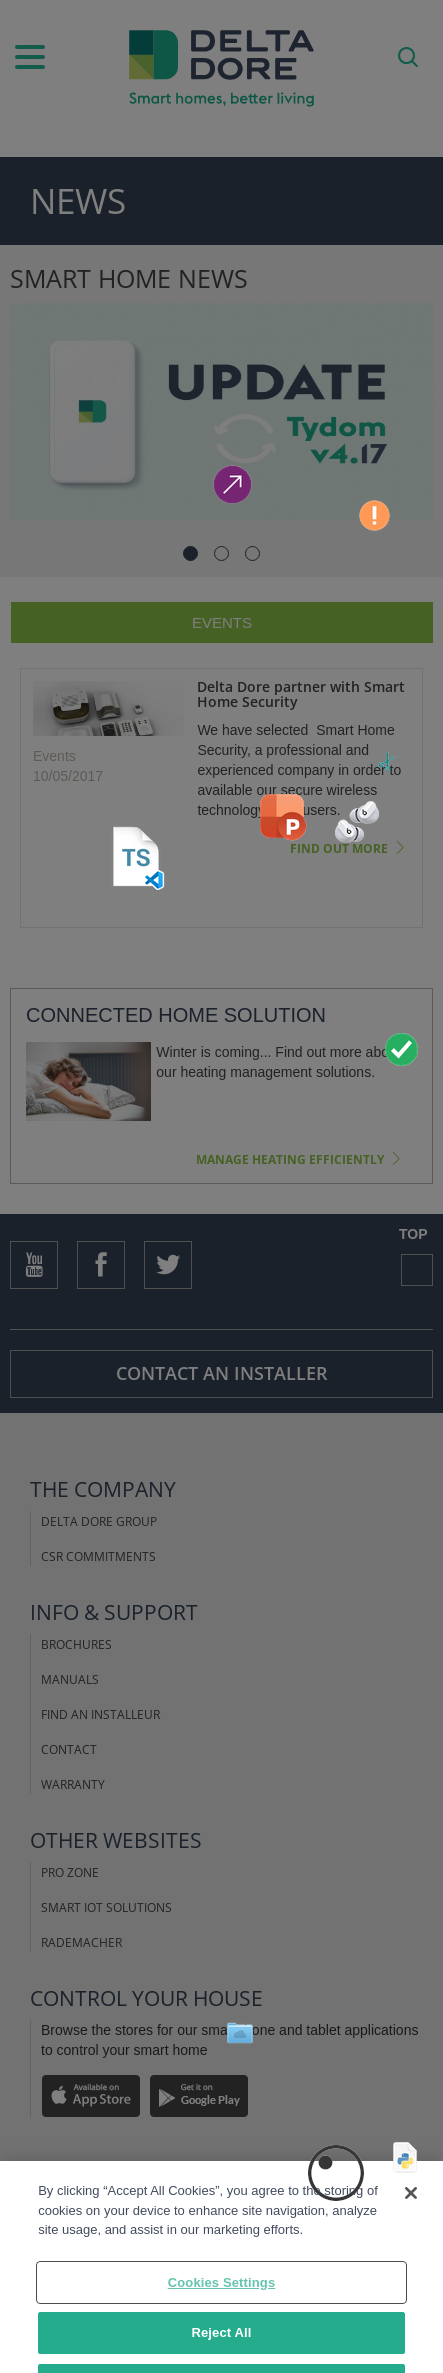  Describe the element at coordinates (357, 822) in the screenshot. I see `connect beats wireless earbuds via bluetooth` at that location.